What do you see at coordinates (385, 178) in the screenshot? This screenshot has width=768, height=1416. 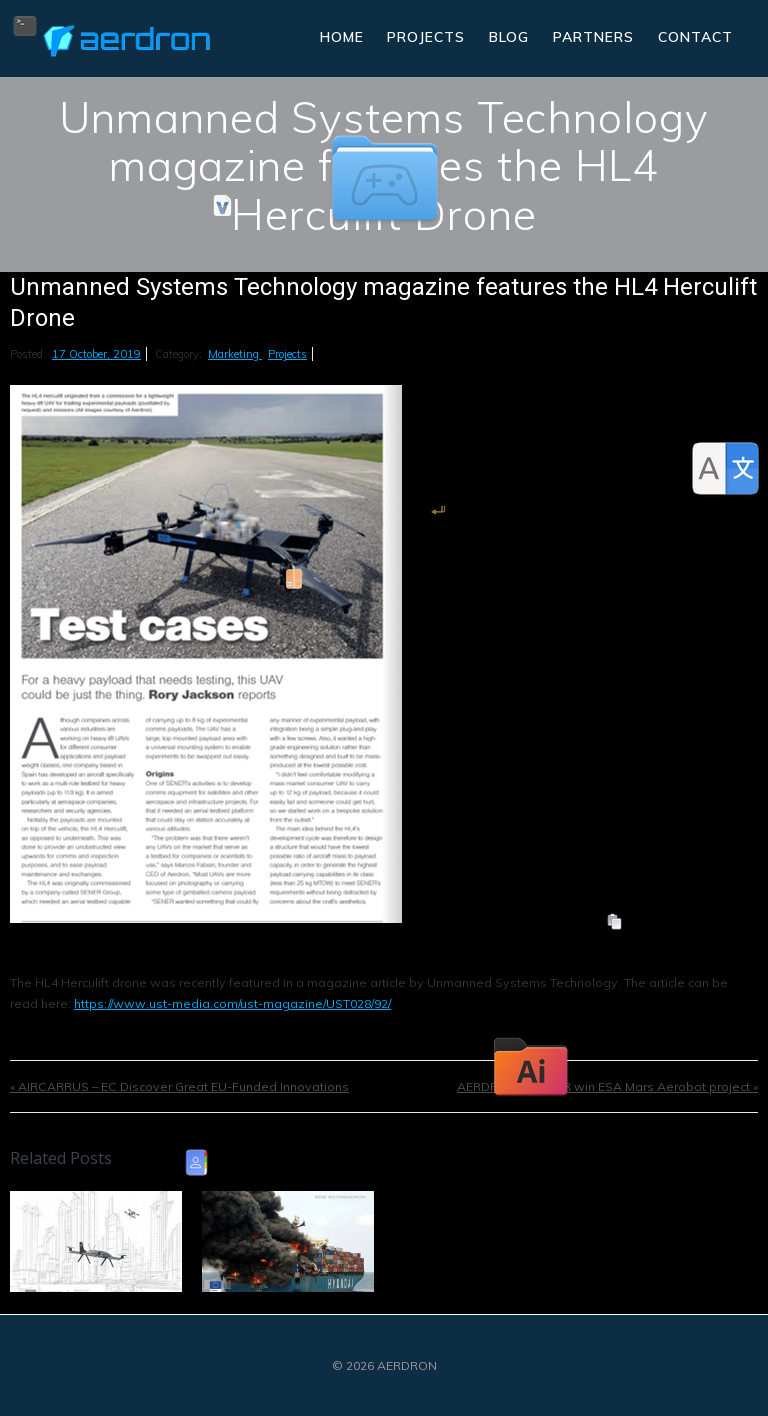 I see `open your games folder` at bounding box center [385, 178].